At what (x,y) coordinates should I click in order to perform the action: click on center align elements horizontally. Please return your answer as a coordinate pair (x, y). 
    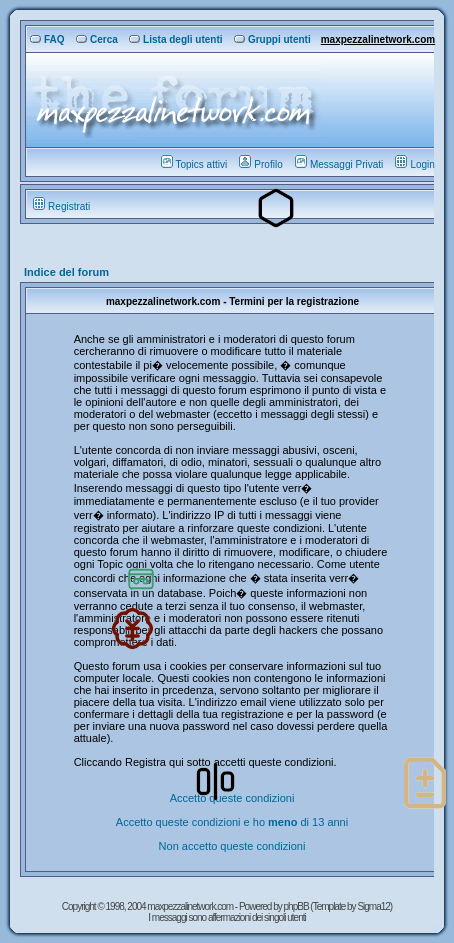
    Looking at the image, I should click on (215, 781).